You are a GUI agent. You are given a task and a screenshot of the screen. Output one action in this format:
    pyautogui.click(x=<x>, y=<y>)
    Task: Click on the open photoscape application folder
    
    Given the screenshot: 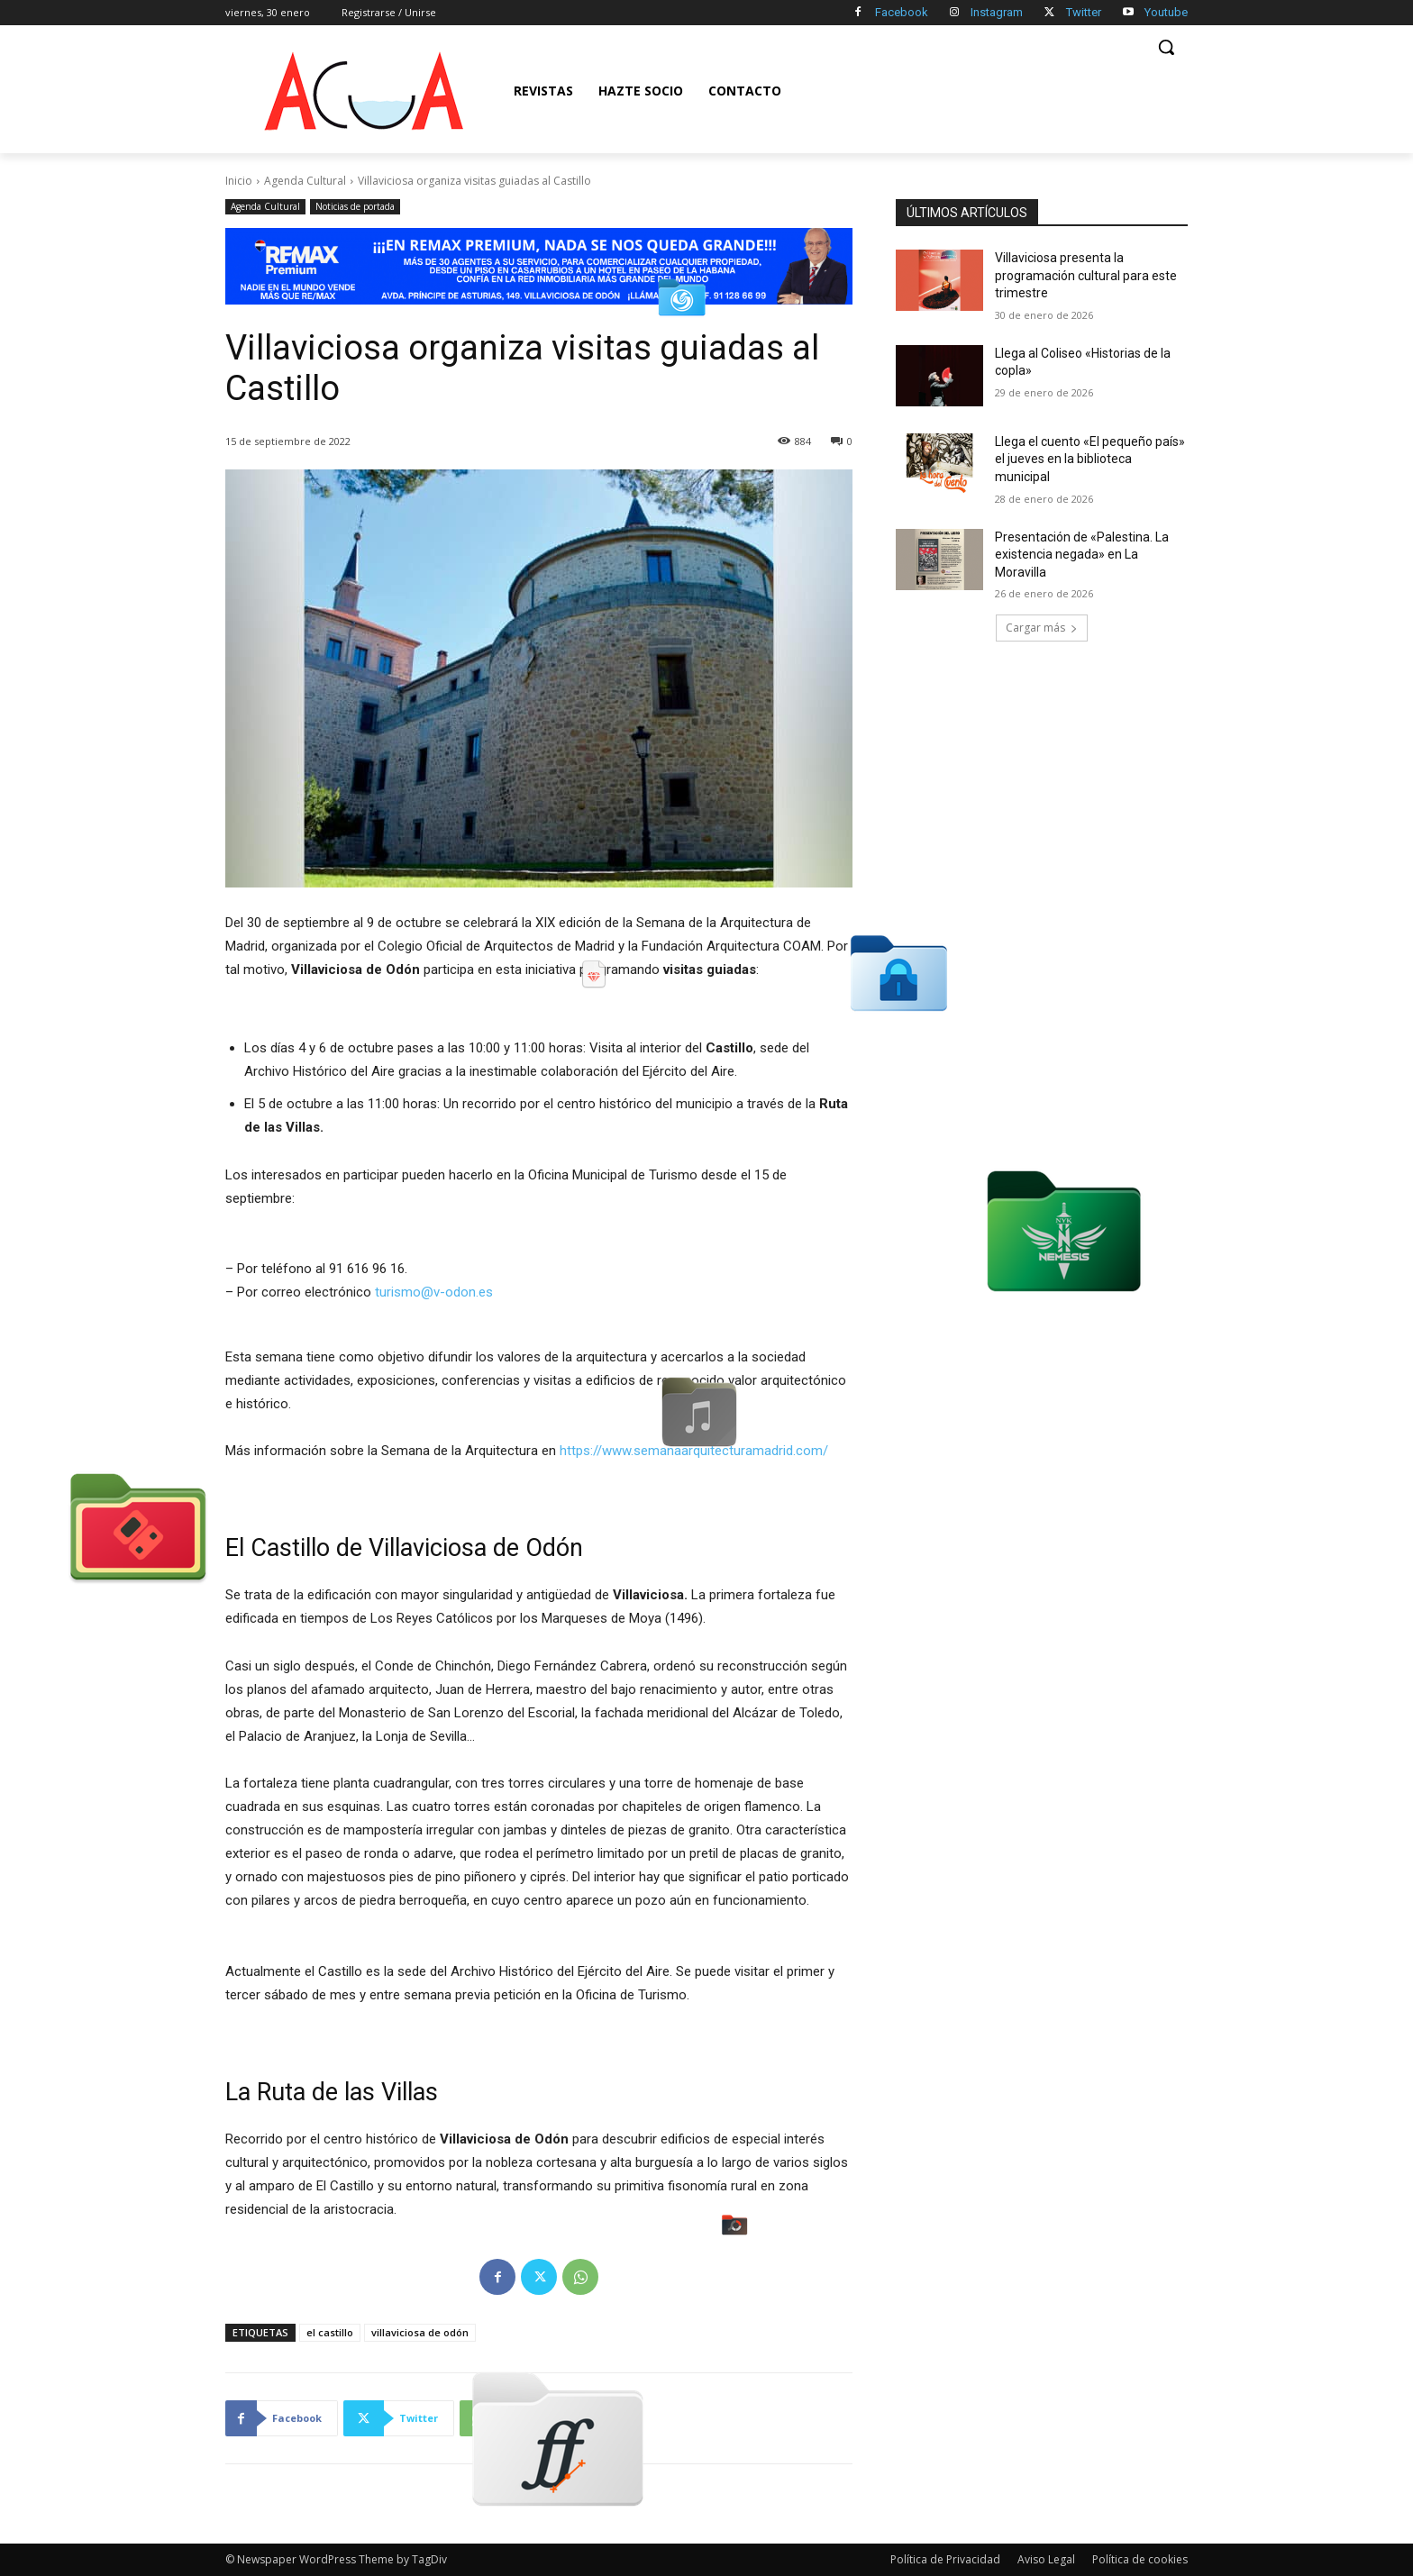 What is the action you would take?
    pyautogui.click(x=734, y=2226)
    